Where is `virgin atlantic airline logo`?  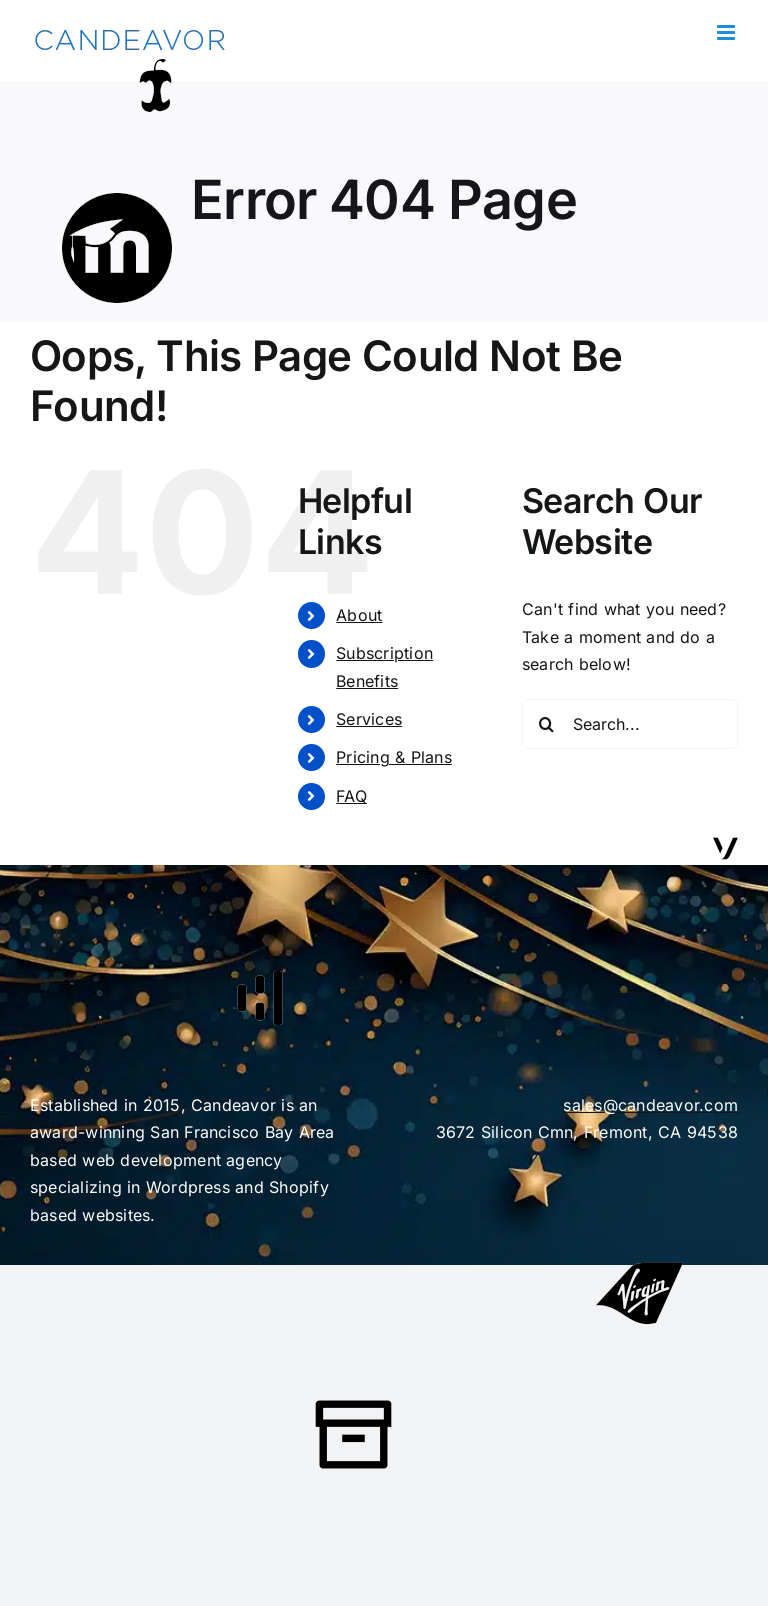
virgin atlantic airline logo is located at coordinates (639, 1293).